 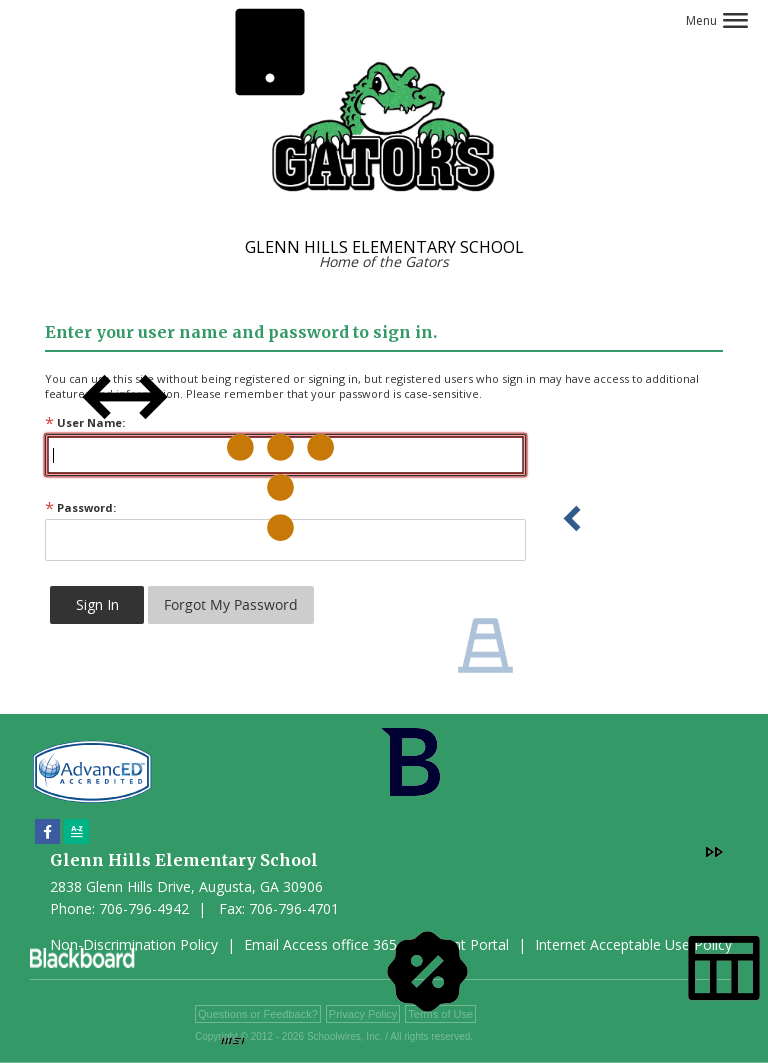 What do you see at coordinates (714, 852) in the screenshot?
I see `fast forward or skip ahead in media playback` at bounding box center [714, 852].